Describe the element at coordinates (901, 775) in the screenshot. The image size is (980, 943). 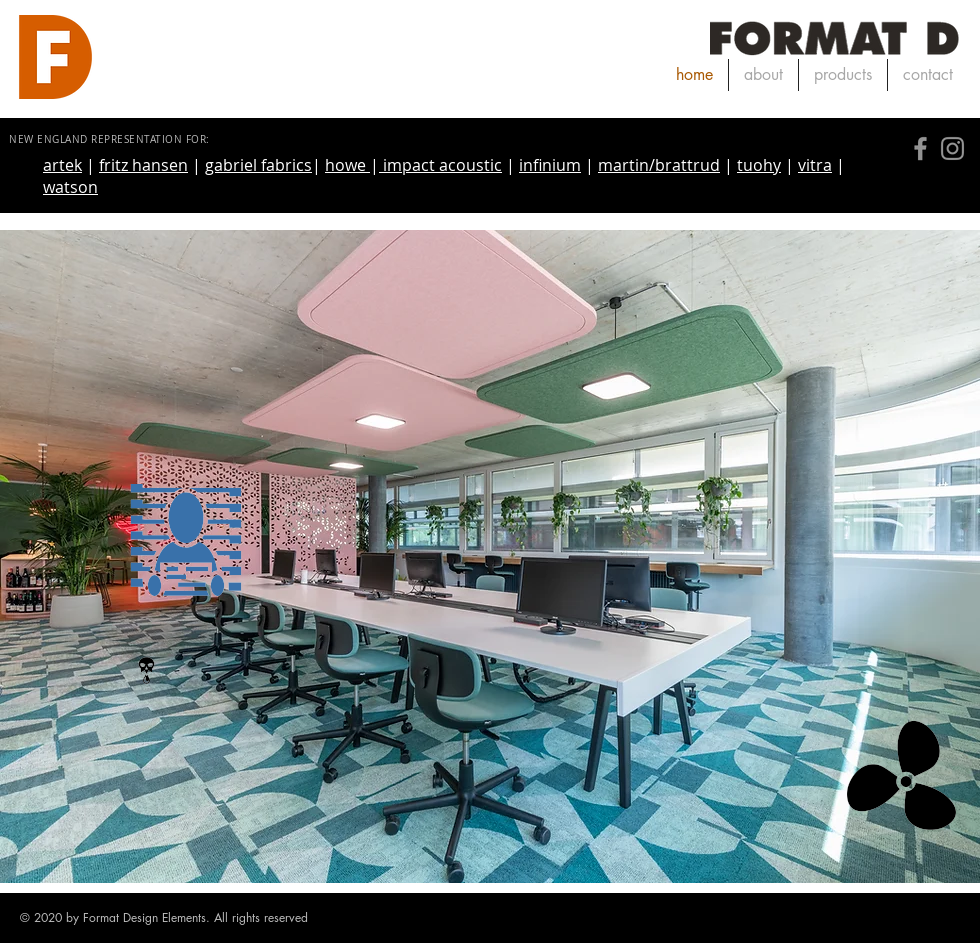
I see `access boat or marine vehicle settings` at that location.